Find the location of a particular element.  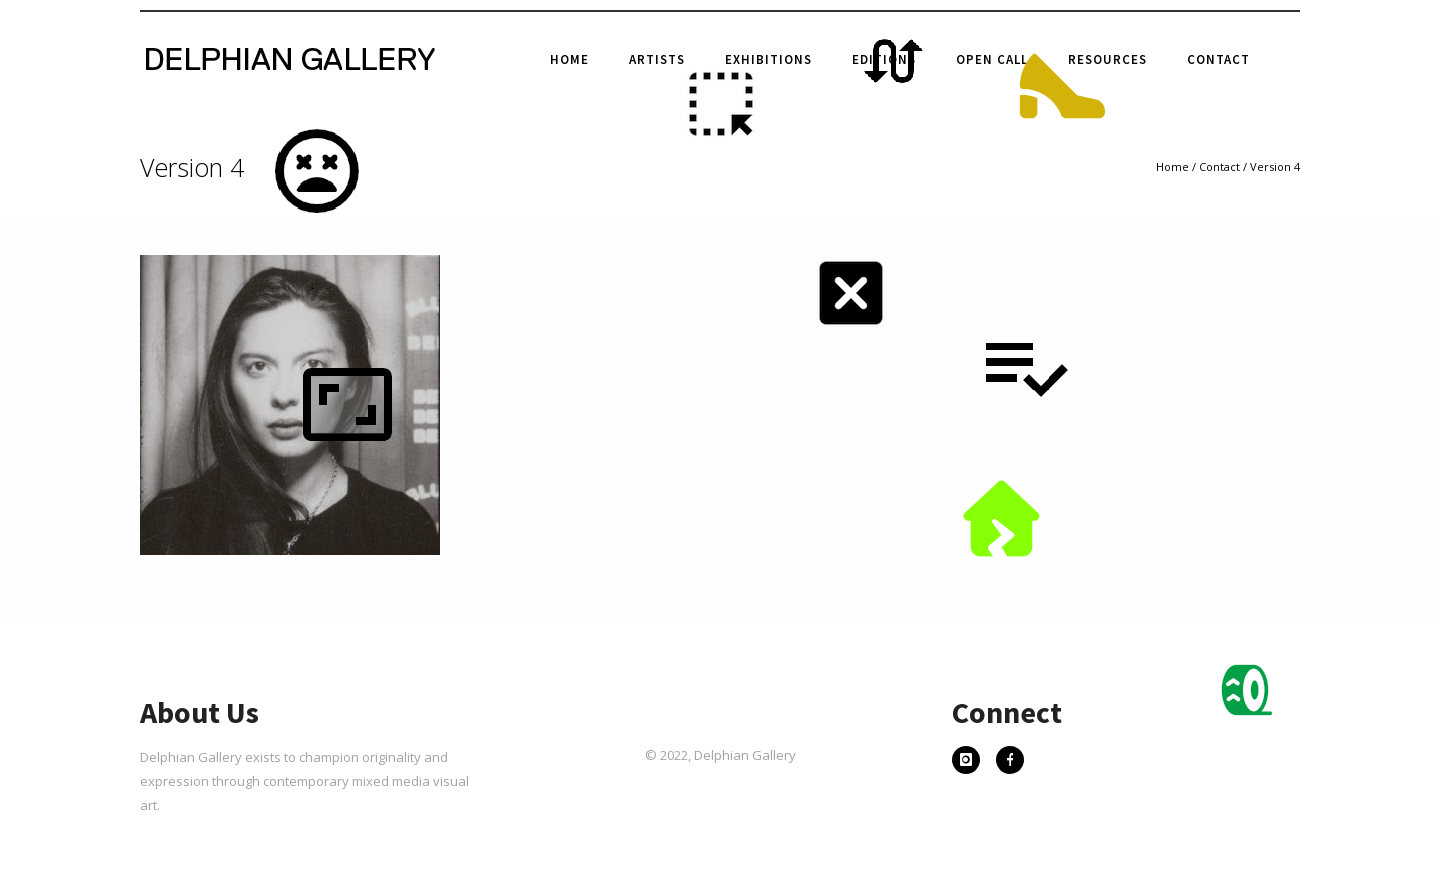

item successfully added to playlist is located at coordinates (1025, 366).